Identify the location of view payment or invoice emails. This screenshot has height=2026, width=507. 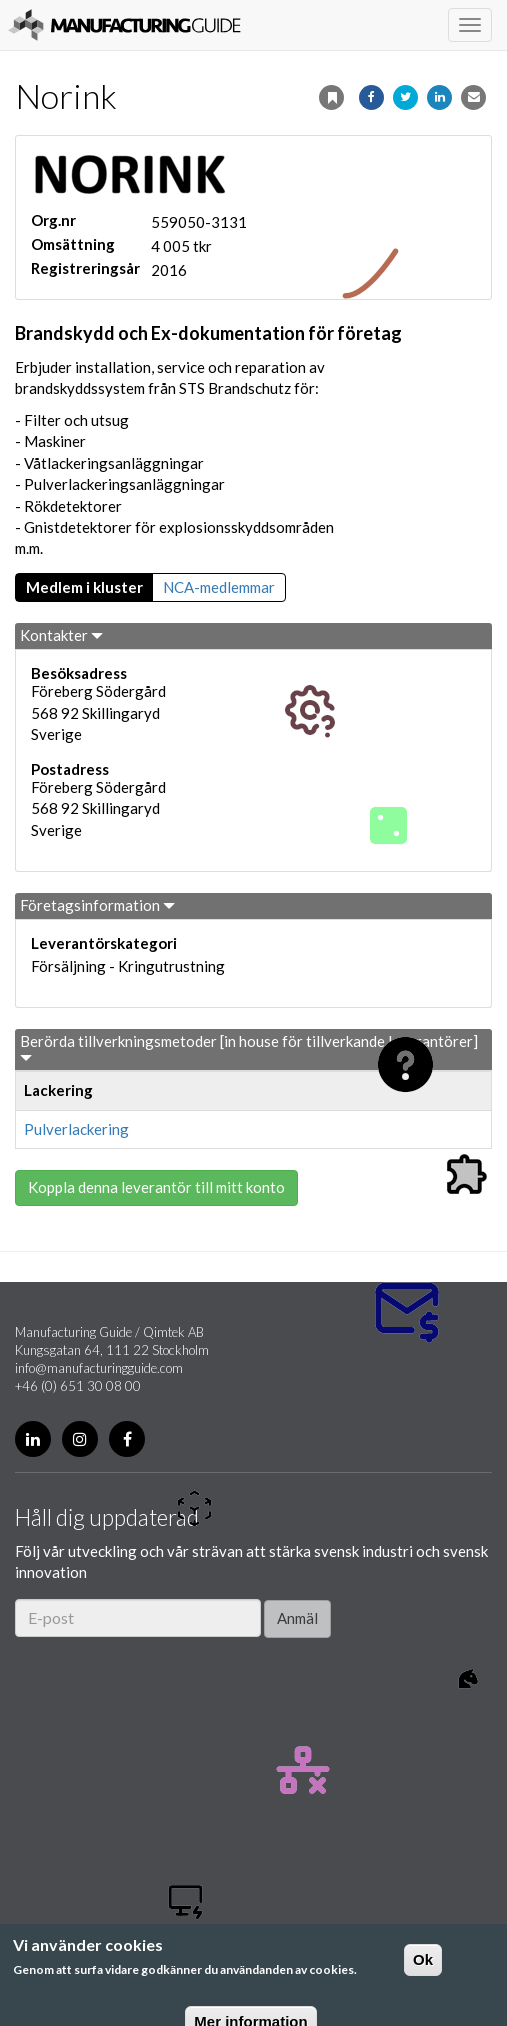
(407, 1308).